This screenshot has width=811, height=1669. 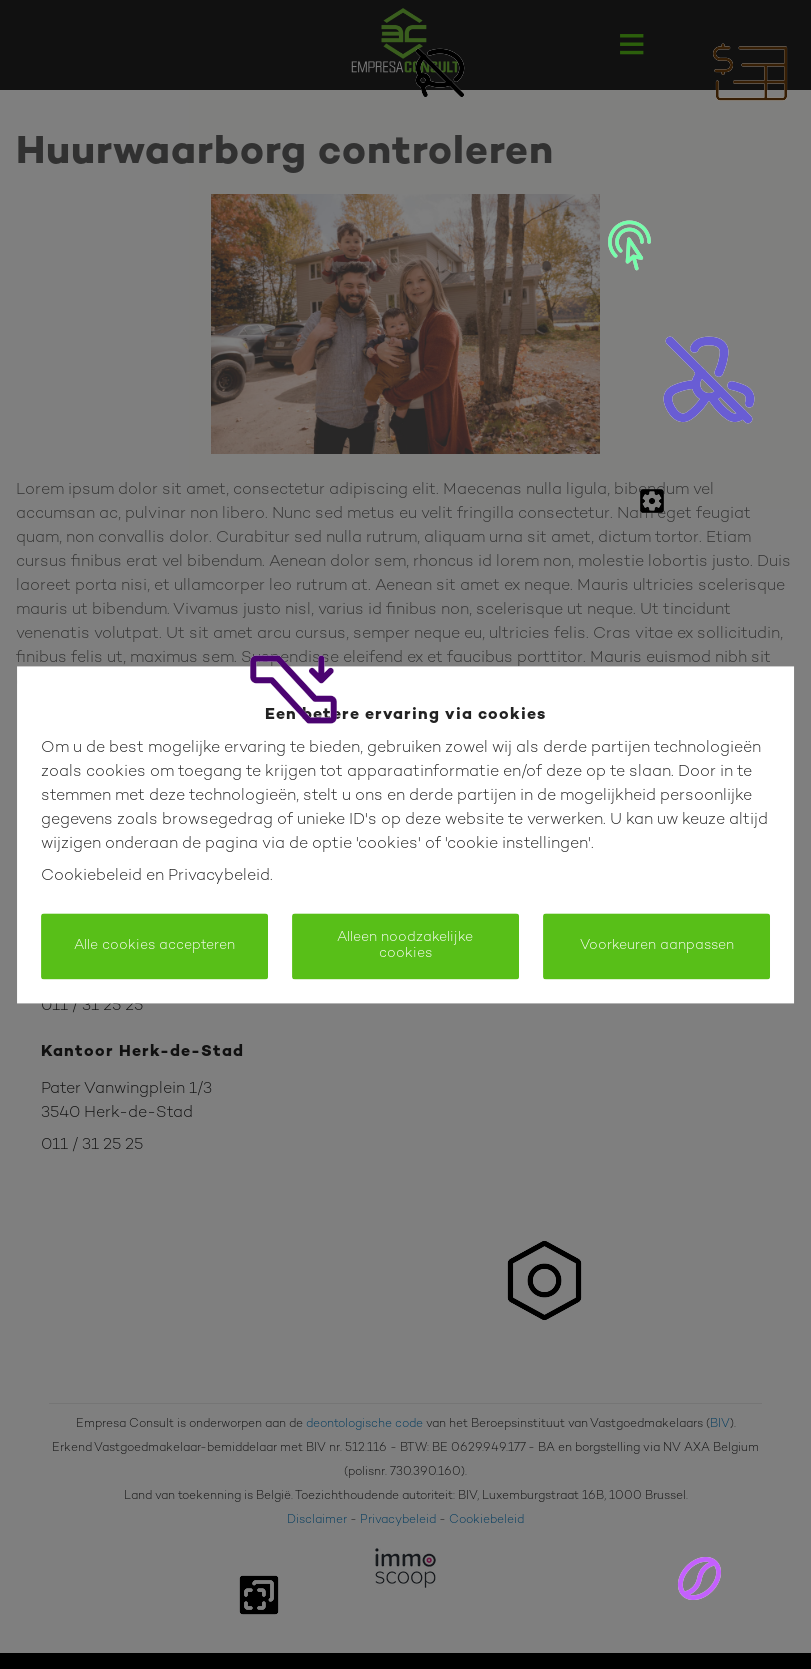 What do you see at coordinates (709, 380) in the screenshot?
I see `disable propeller or fan function` at bounding box center [709, 380].